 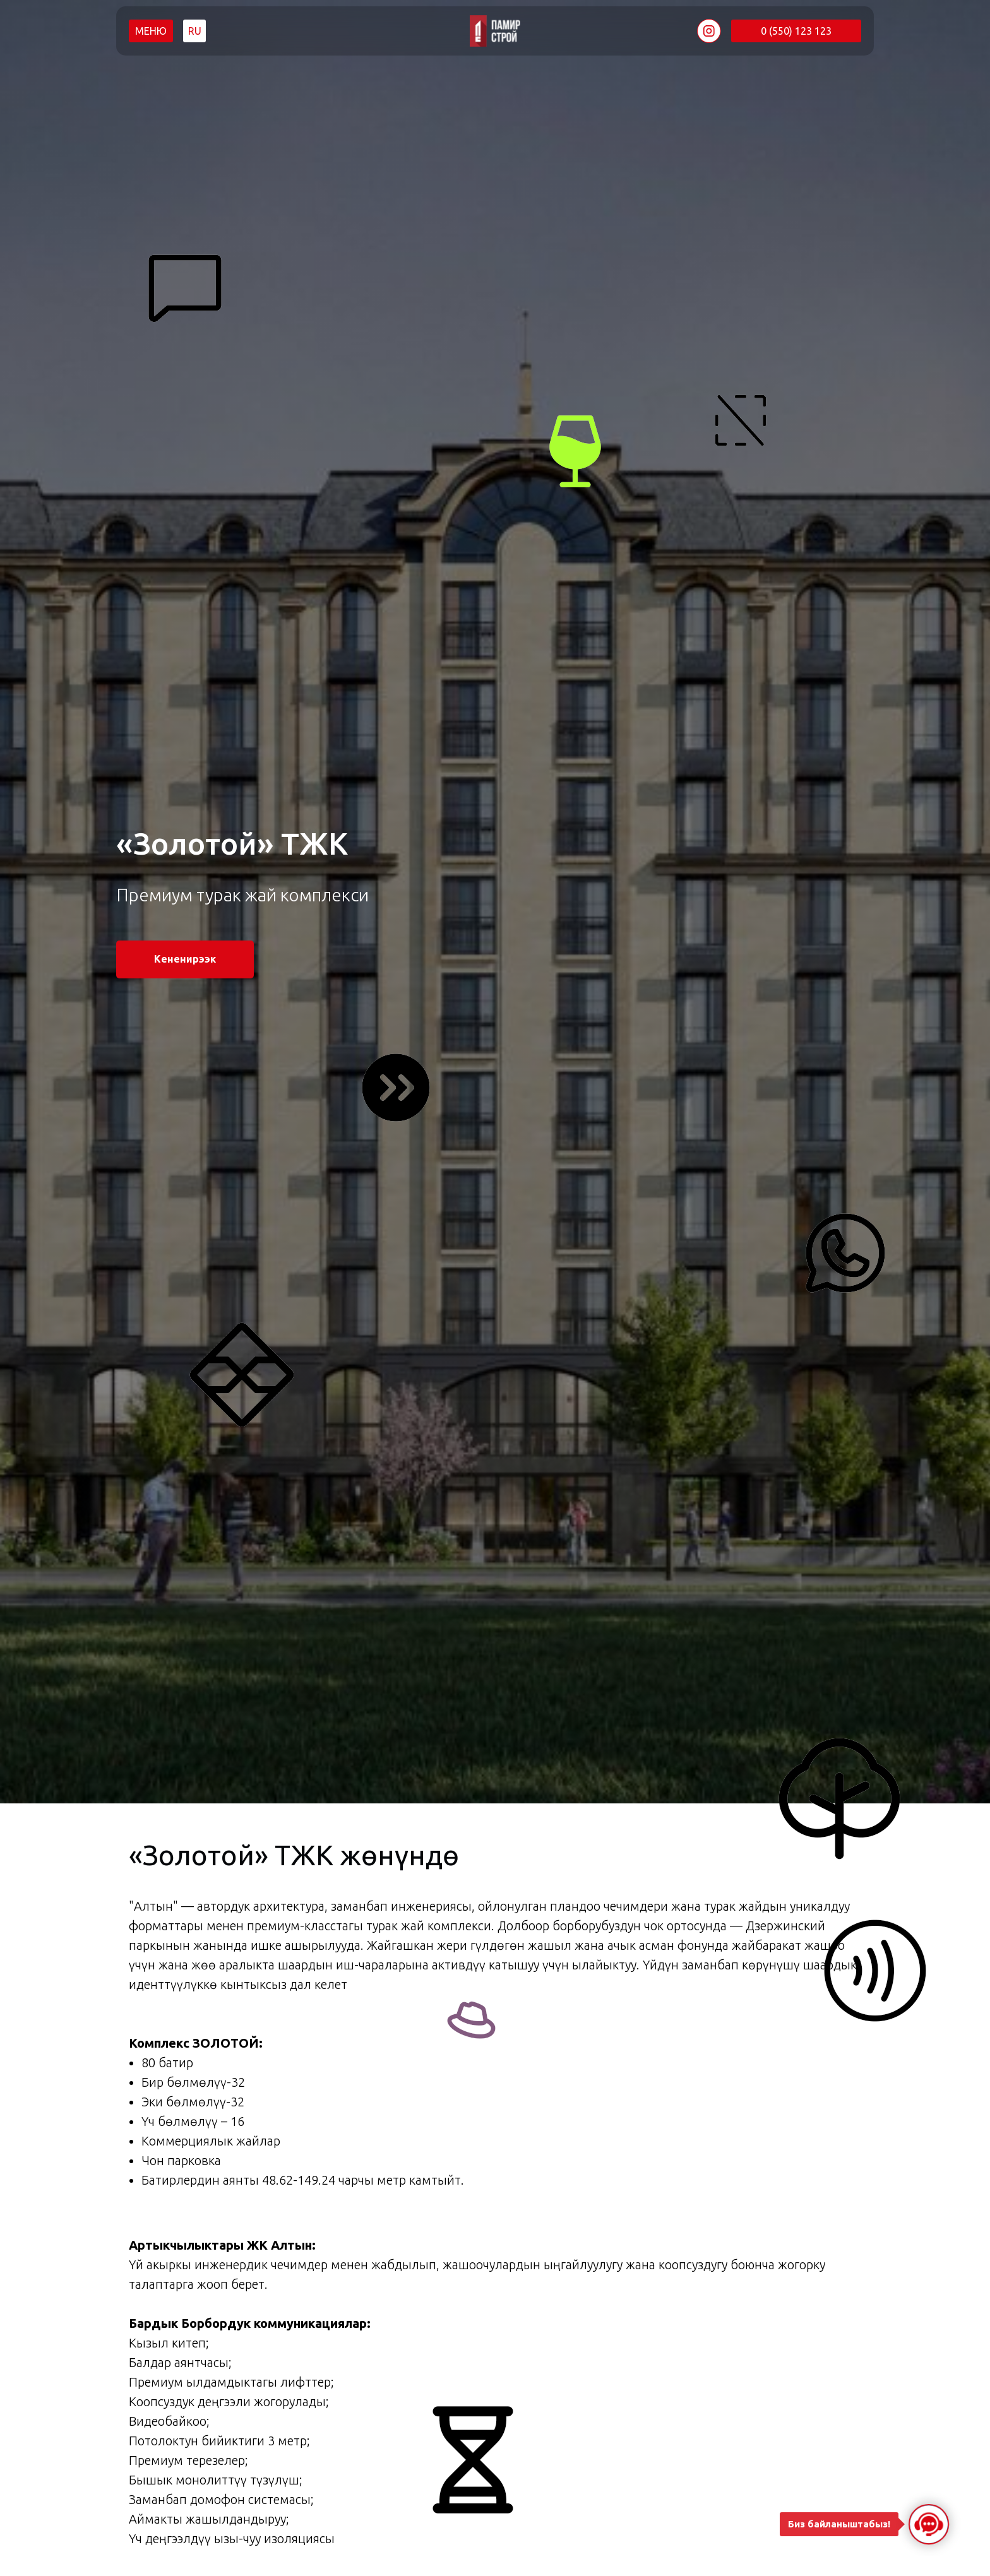 I want to click on open chat or messaging, so click(x=185, y=283).